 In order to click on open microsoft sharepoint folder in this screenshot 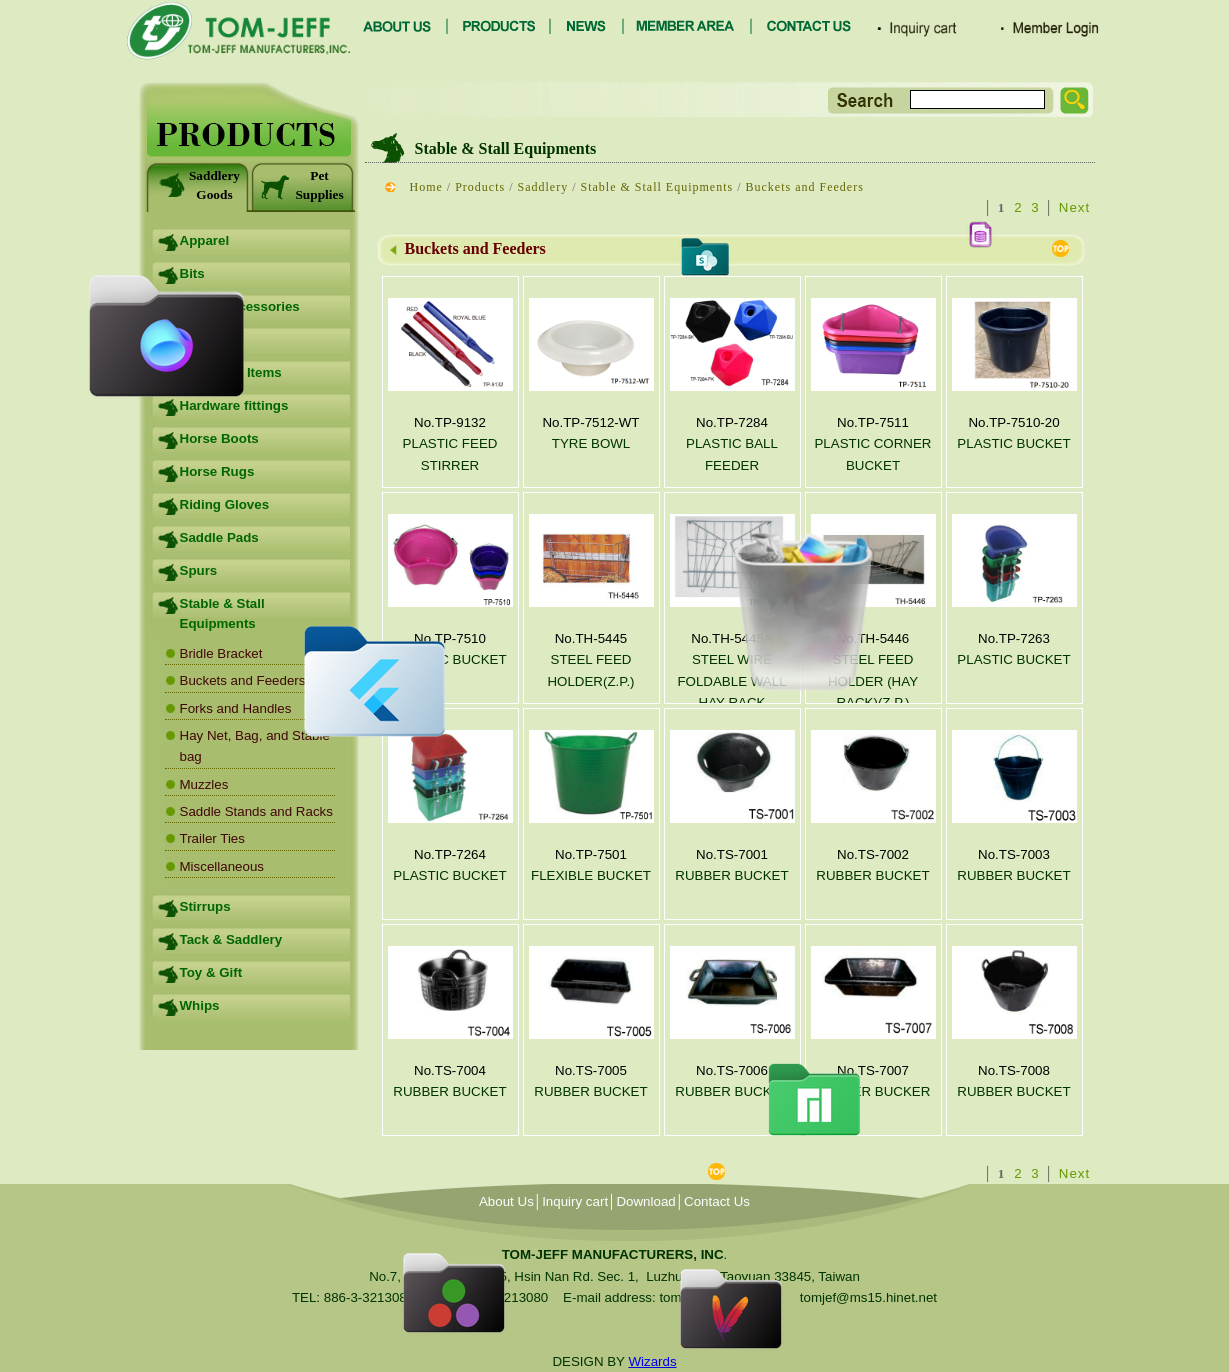, I will do `click(705, 258)`.